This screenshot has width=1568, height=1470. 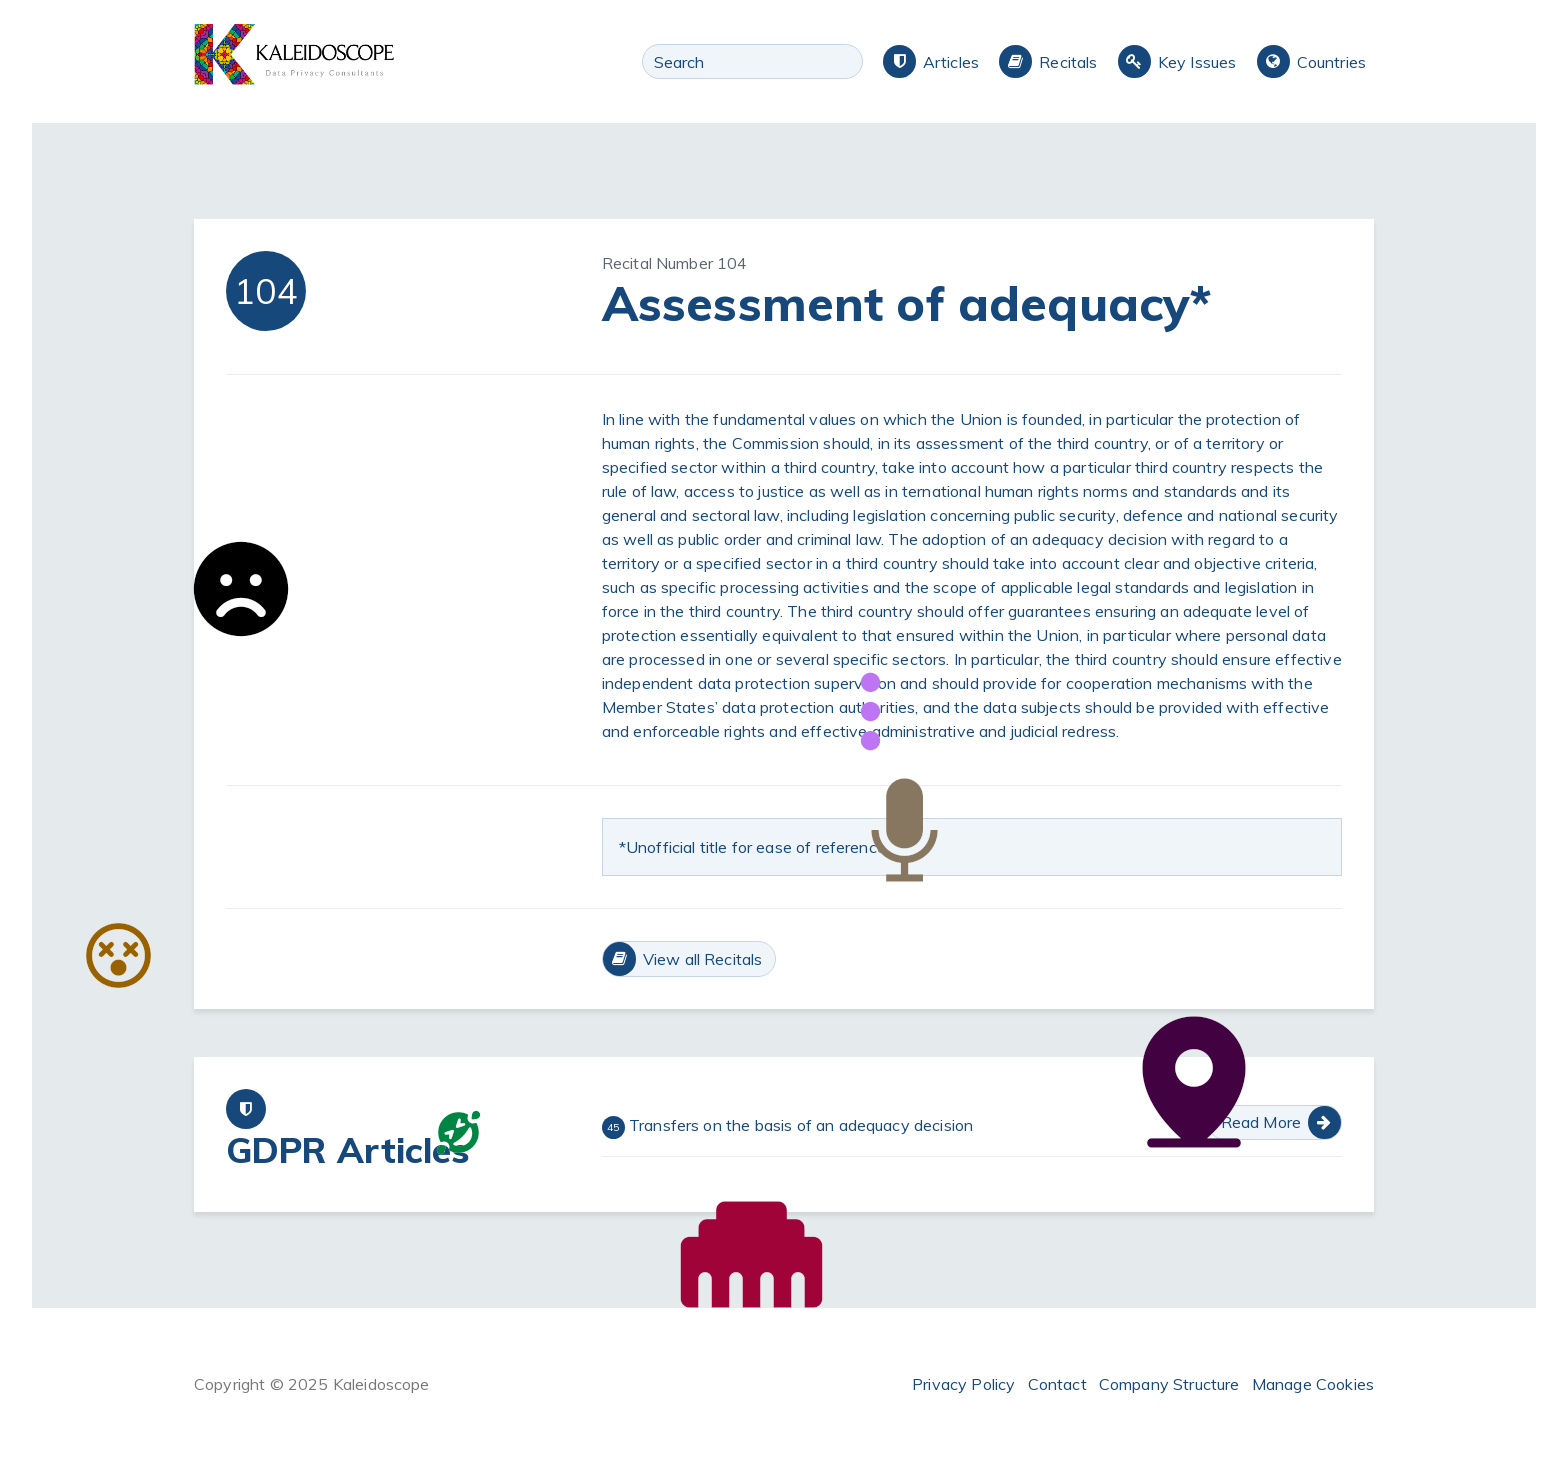 What do you see at coordinates (458, 1132) in the screenshot?
I see `react with a laughing emoji` at bounding box center [458, 1132].